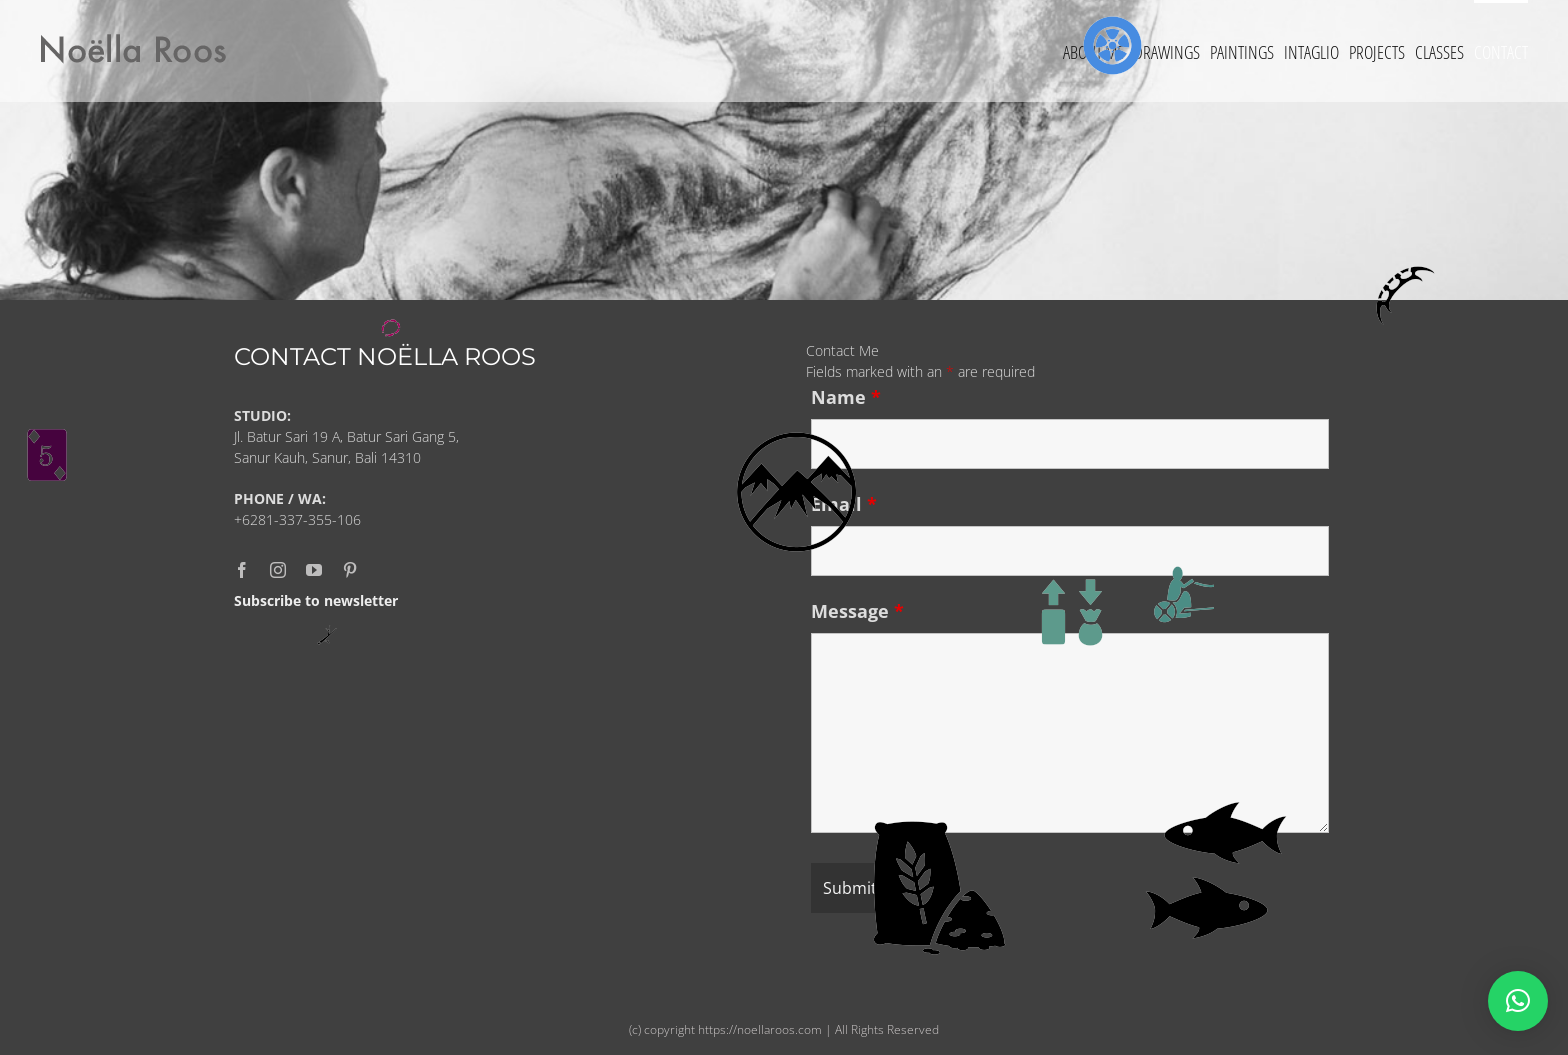 This screenshot has width=1568, height=1055. I want to click on five of diamonds playing card, so click(47, 455).